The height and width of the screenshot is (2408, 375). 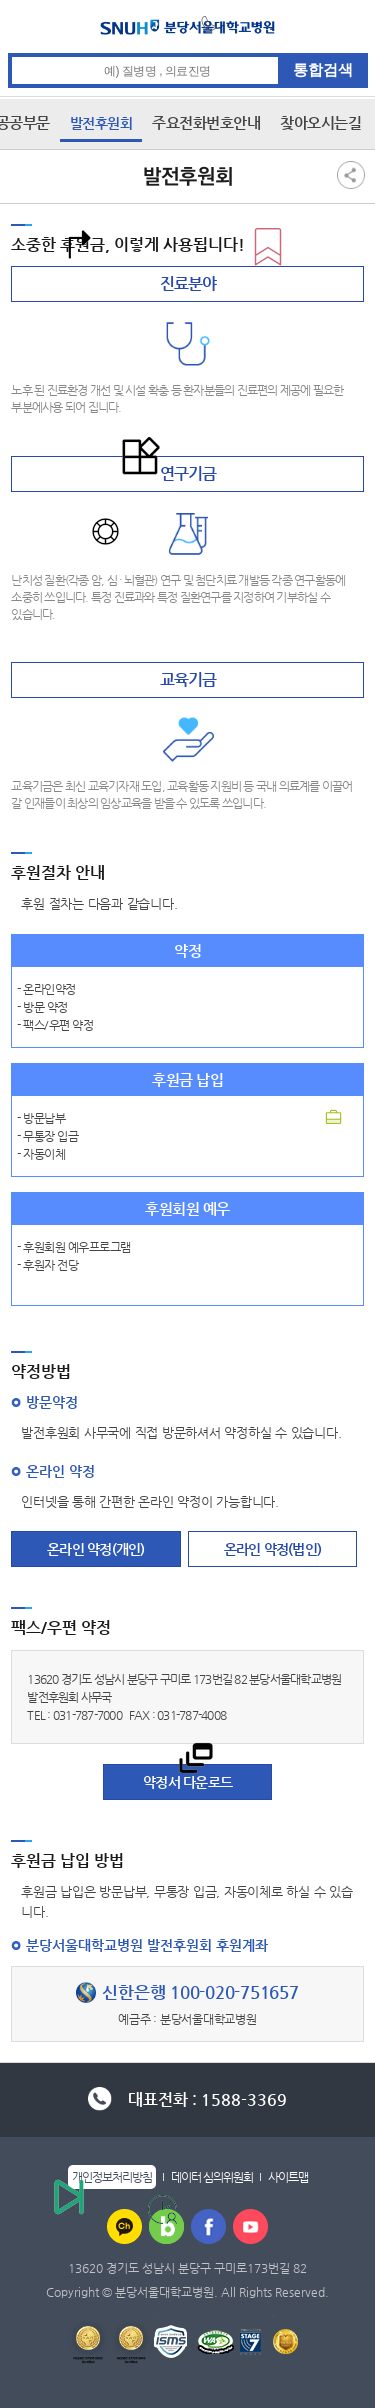 What do you see at coordinates (139, 455) in the screenshot?
I see `open the extensions marketplace` at bounding box center [139, 455].